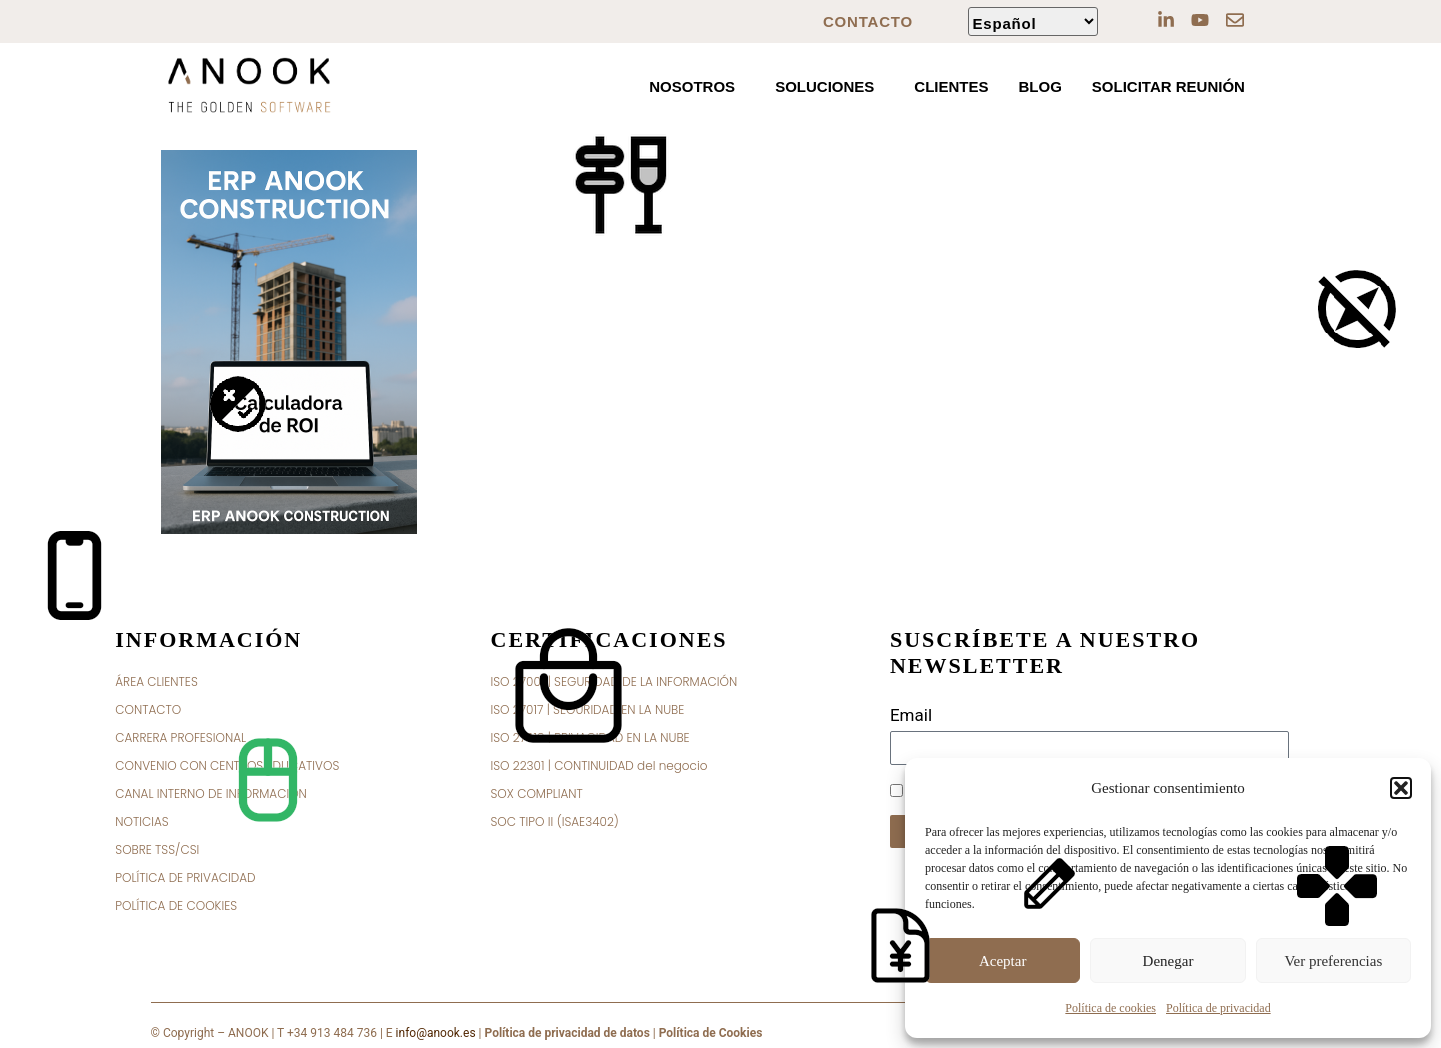 This screenshot has height=1048, width=1441. Describe the element at coordinates (1357, 309) in the screenshot. I see `disable compass or navigation features` at that location.